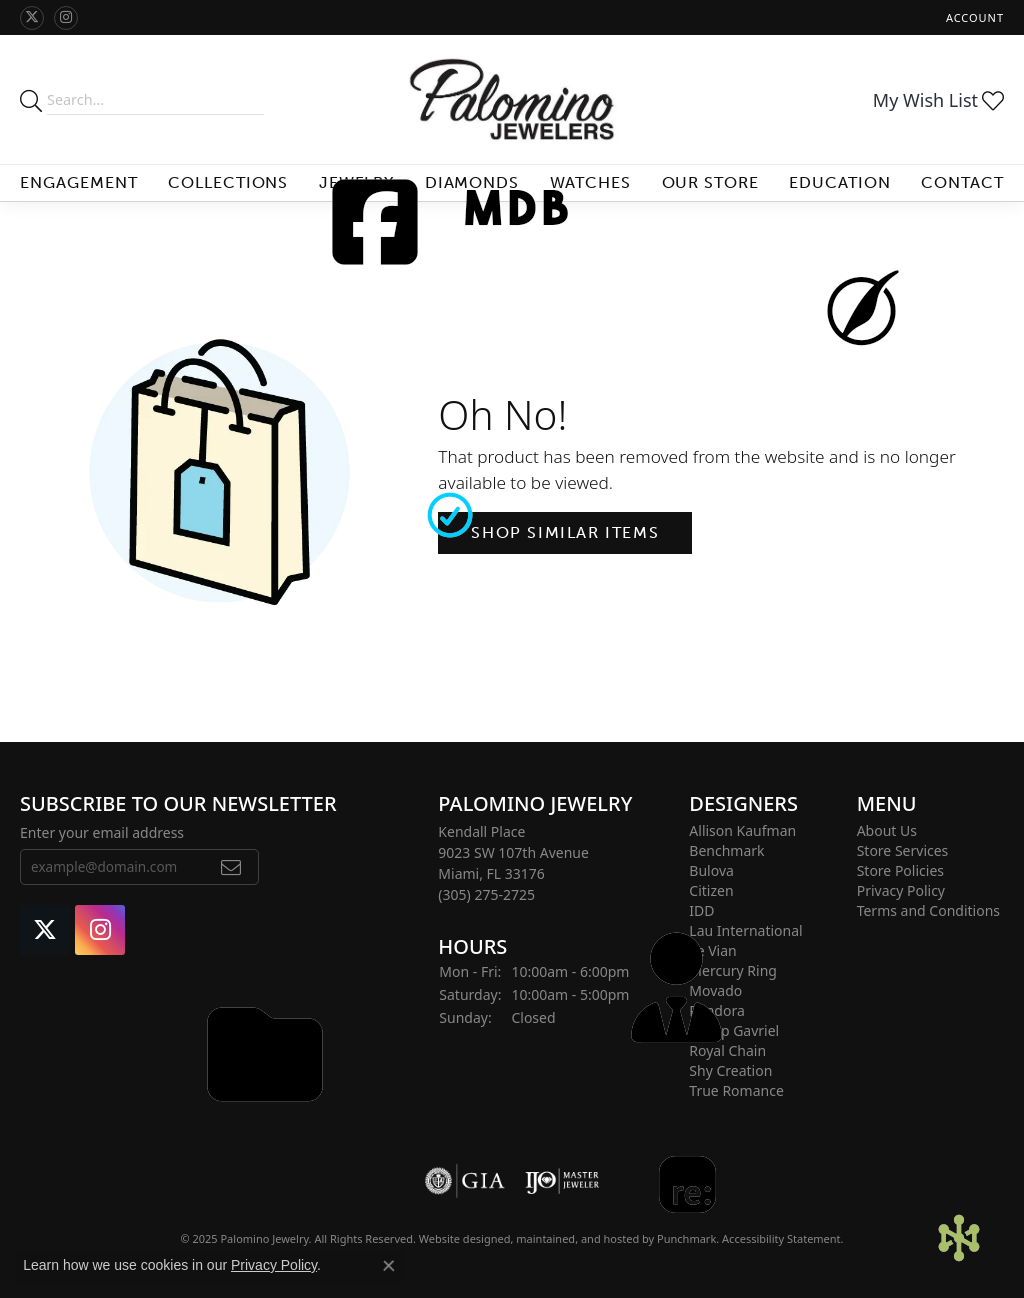 The width and height of the screenshot is (1024, 1298). What do you see at coordinates (375, 222) in the screenshot?
I see `link to facebook profile or page` at bounding box center [375, 222].